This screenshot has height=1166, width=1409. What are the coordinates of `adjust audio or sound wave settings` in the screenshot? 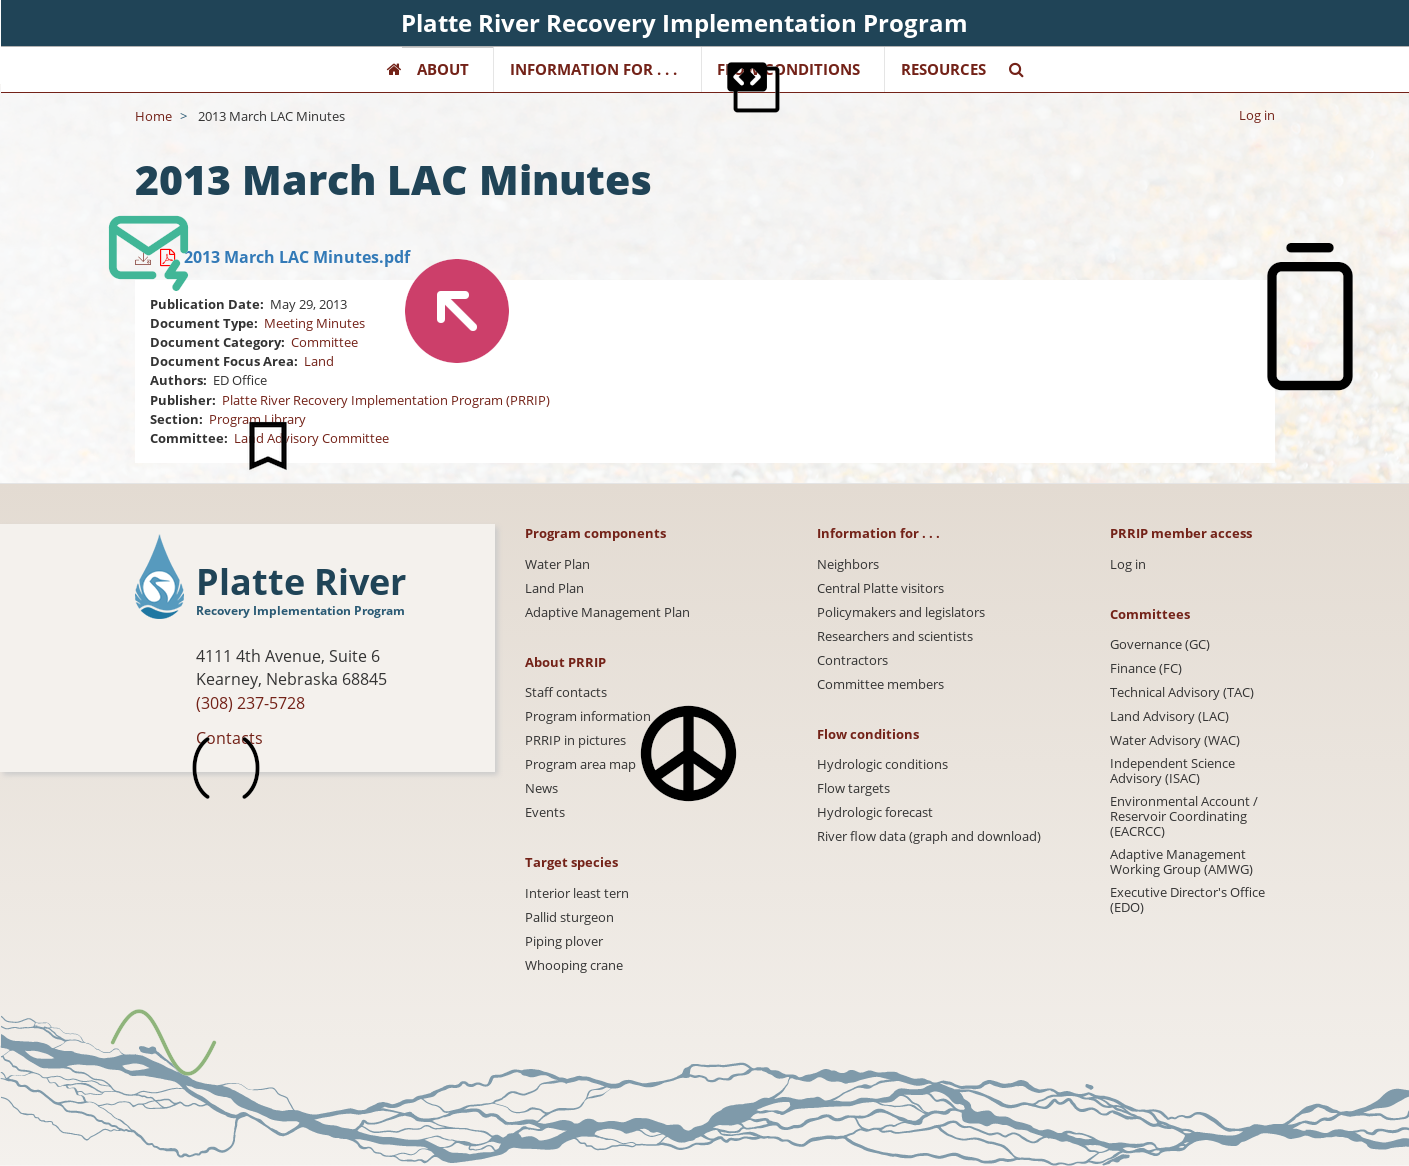 It's located at (163, 1042).